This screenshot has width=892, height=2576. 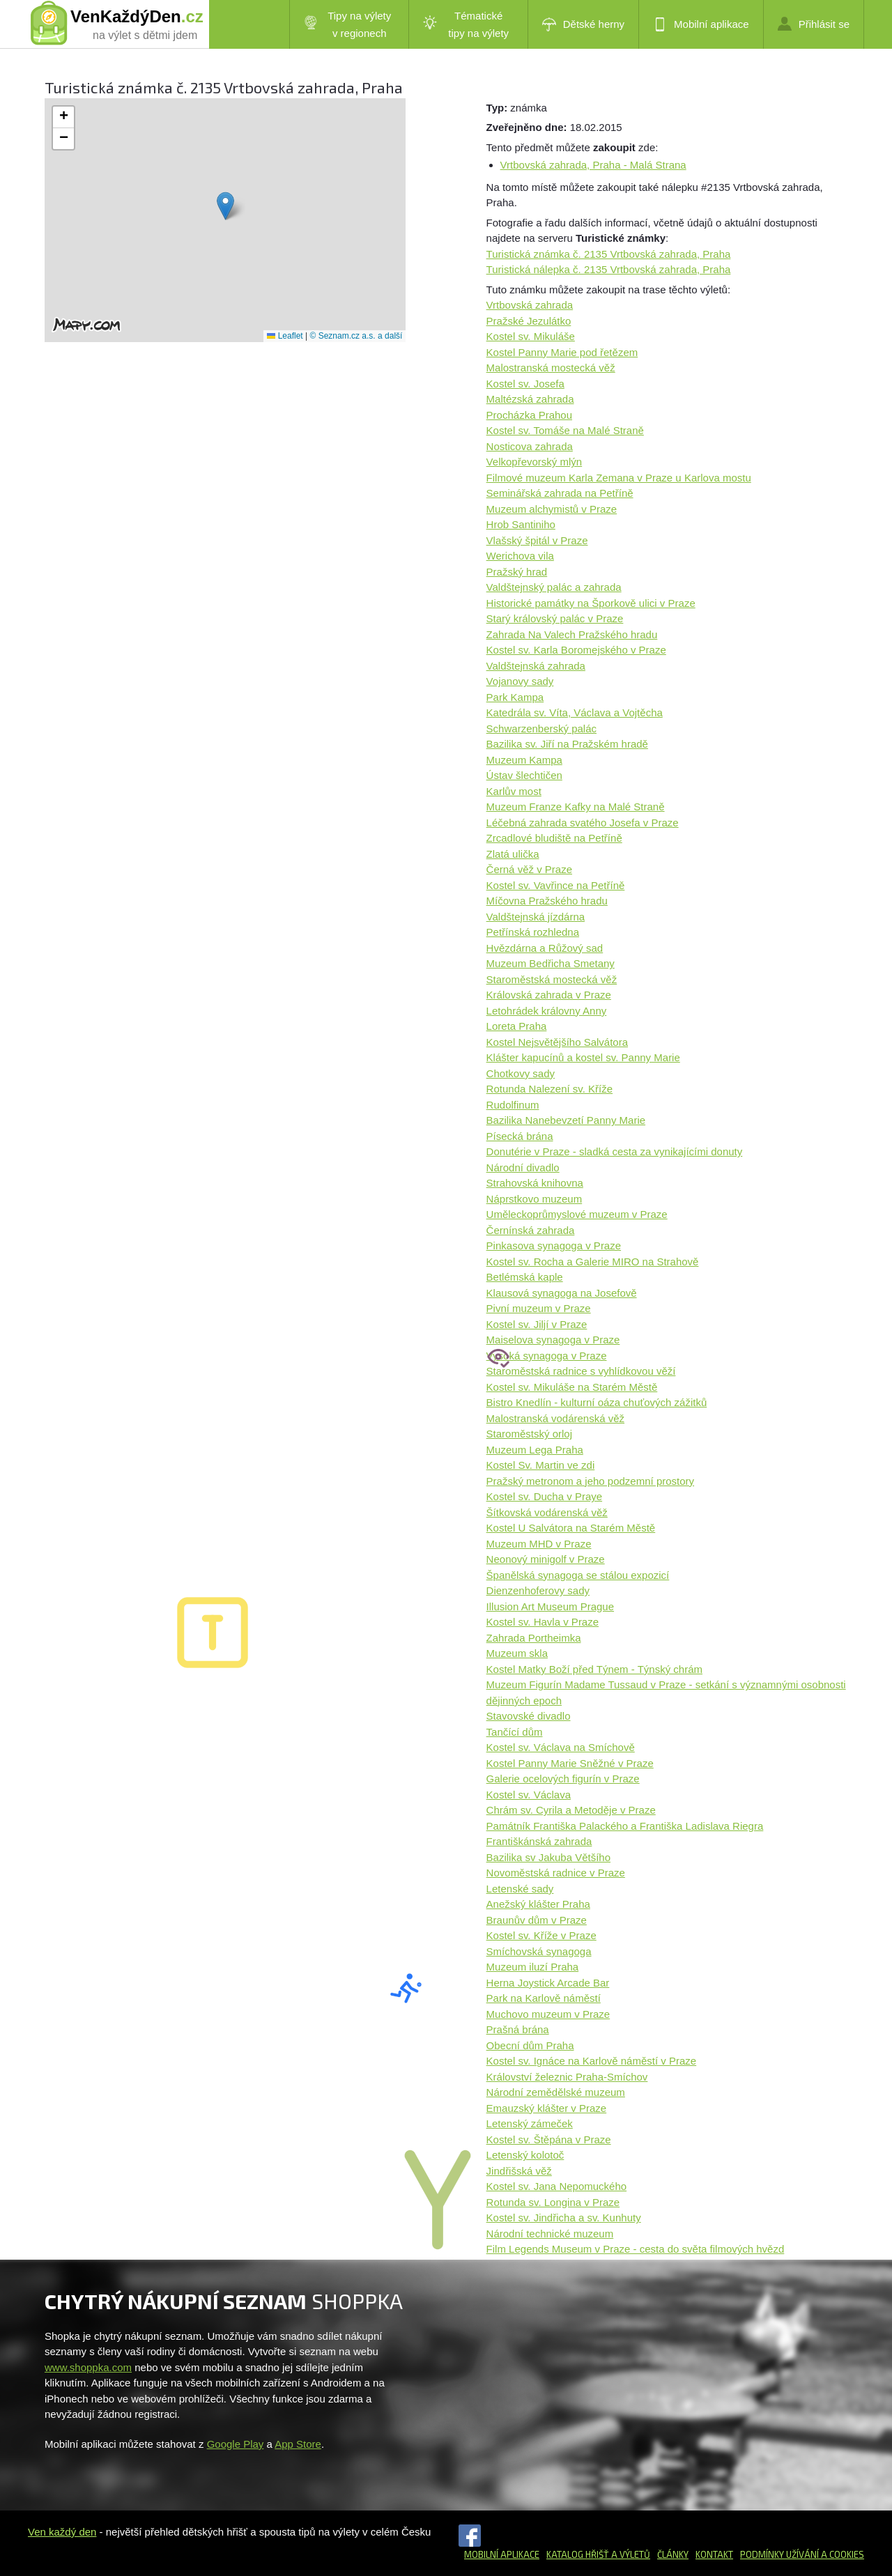 I want to click on mark item as viewed or read, so click(x=498, y=1357).